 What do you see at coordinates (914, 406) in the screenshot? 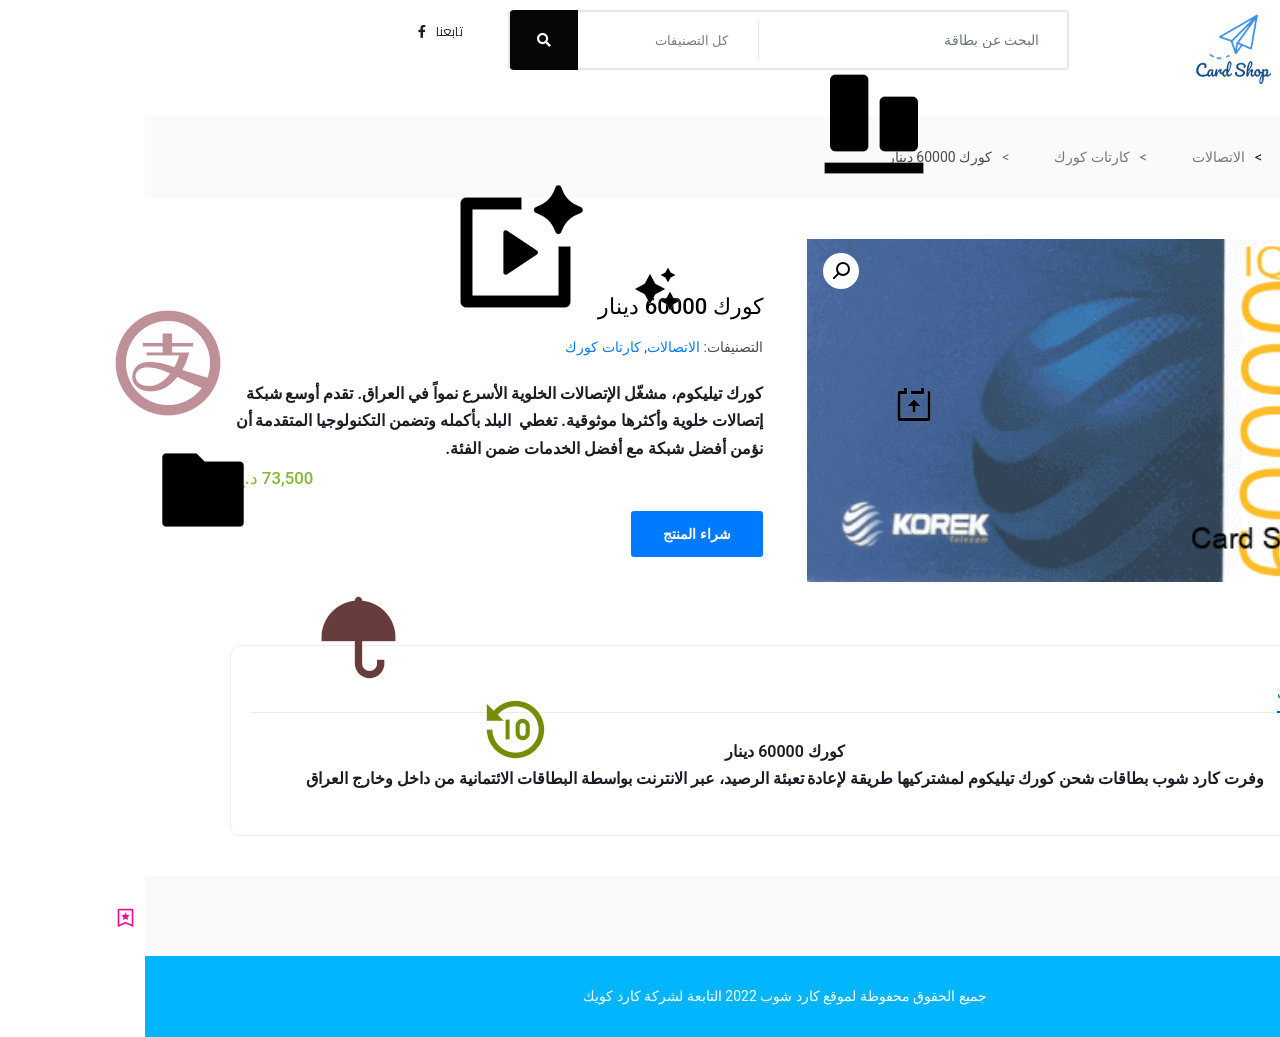
I see `upload image to gallery` at bounding box center [914, 406].